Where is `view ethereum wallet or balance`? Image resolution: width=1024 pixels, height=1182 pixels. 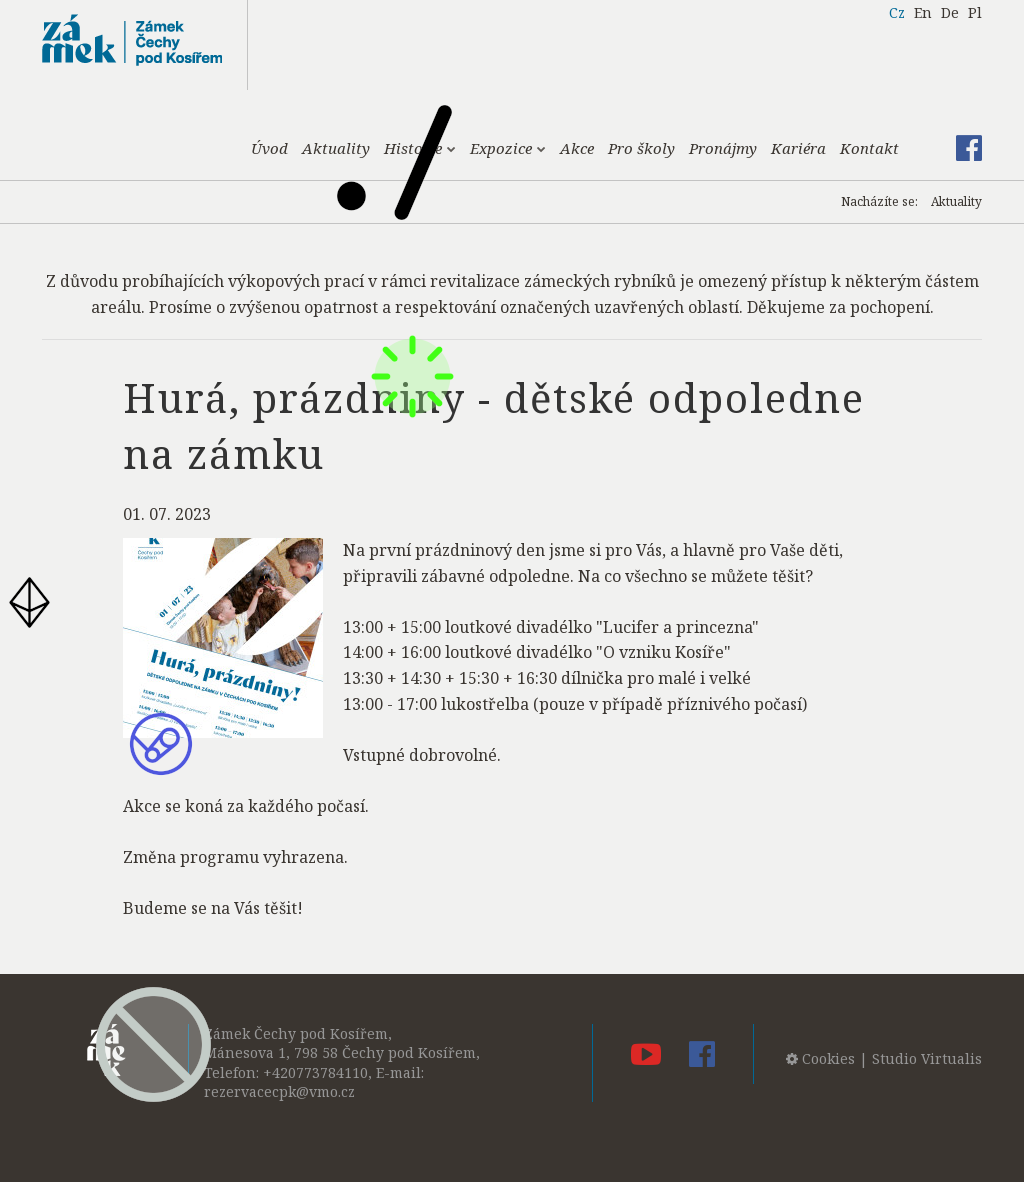
view ethereum wallet or balance is located at coordinates (29, 602).